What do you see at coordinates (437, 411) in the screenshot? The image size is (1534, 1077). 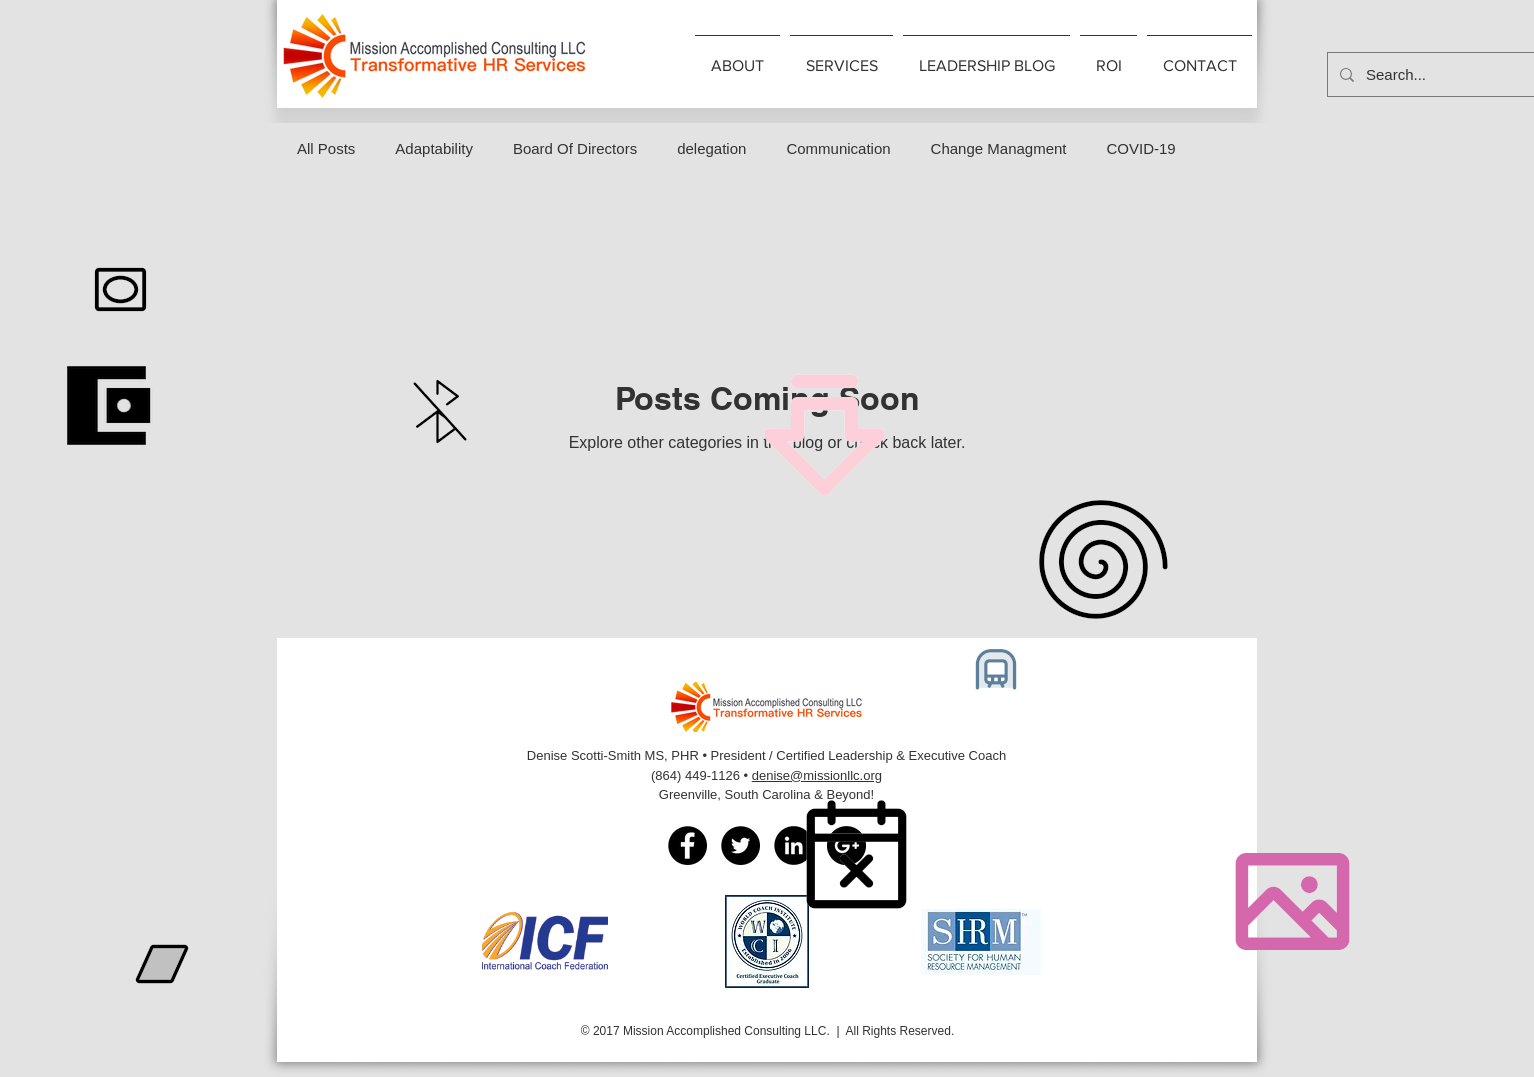 I see `bluetooth is disabled or unavailable` at bounding box center [437, 411].